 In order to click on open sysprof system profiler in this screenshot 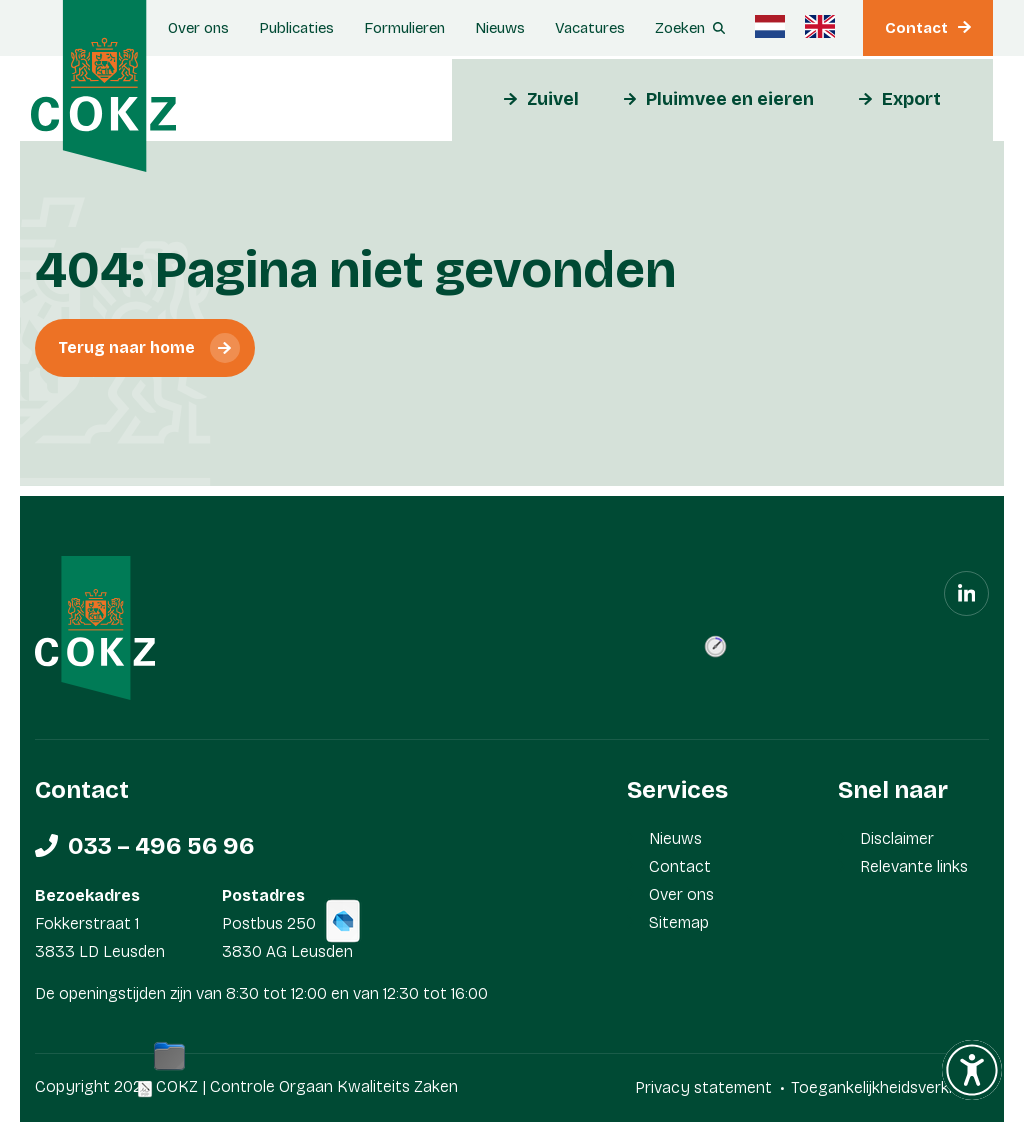, I will do `click(715, 646)`.